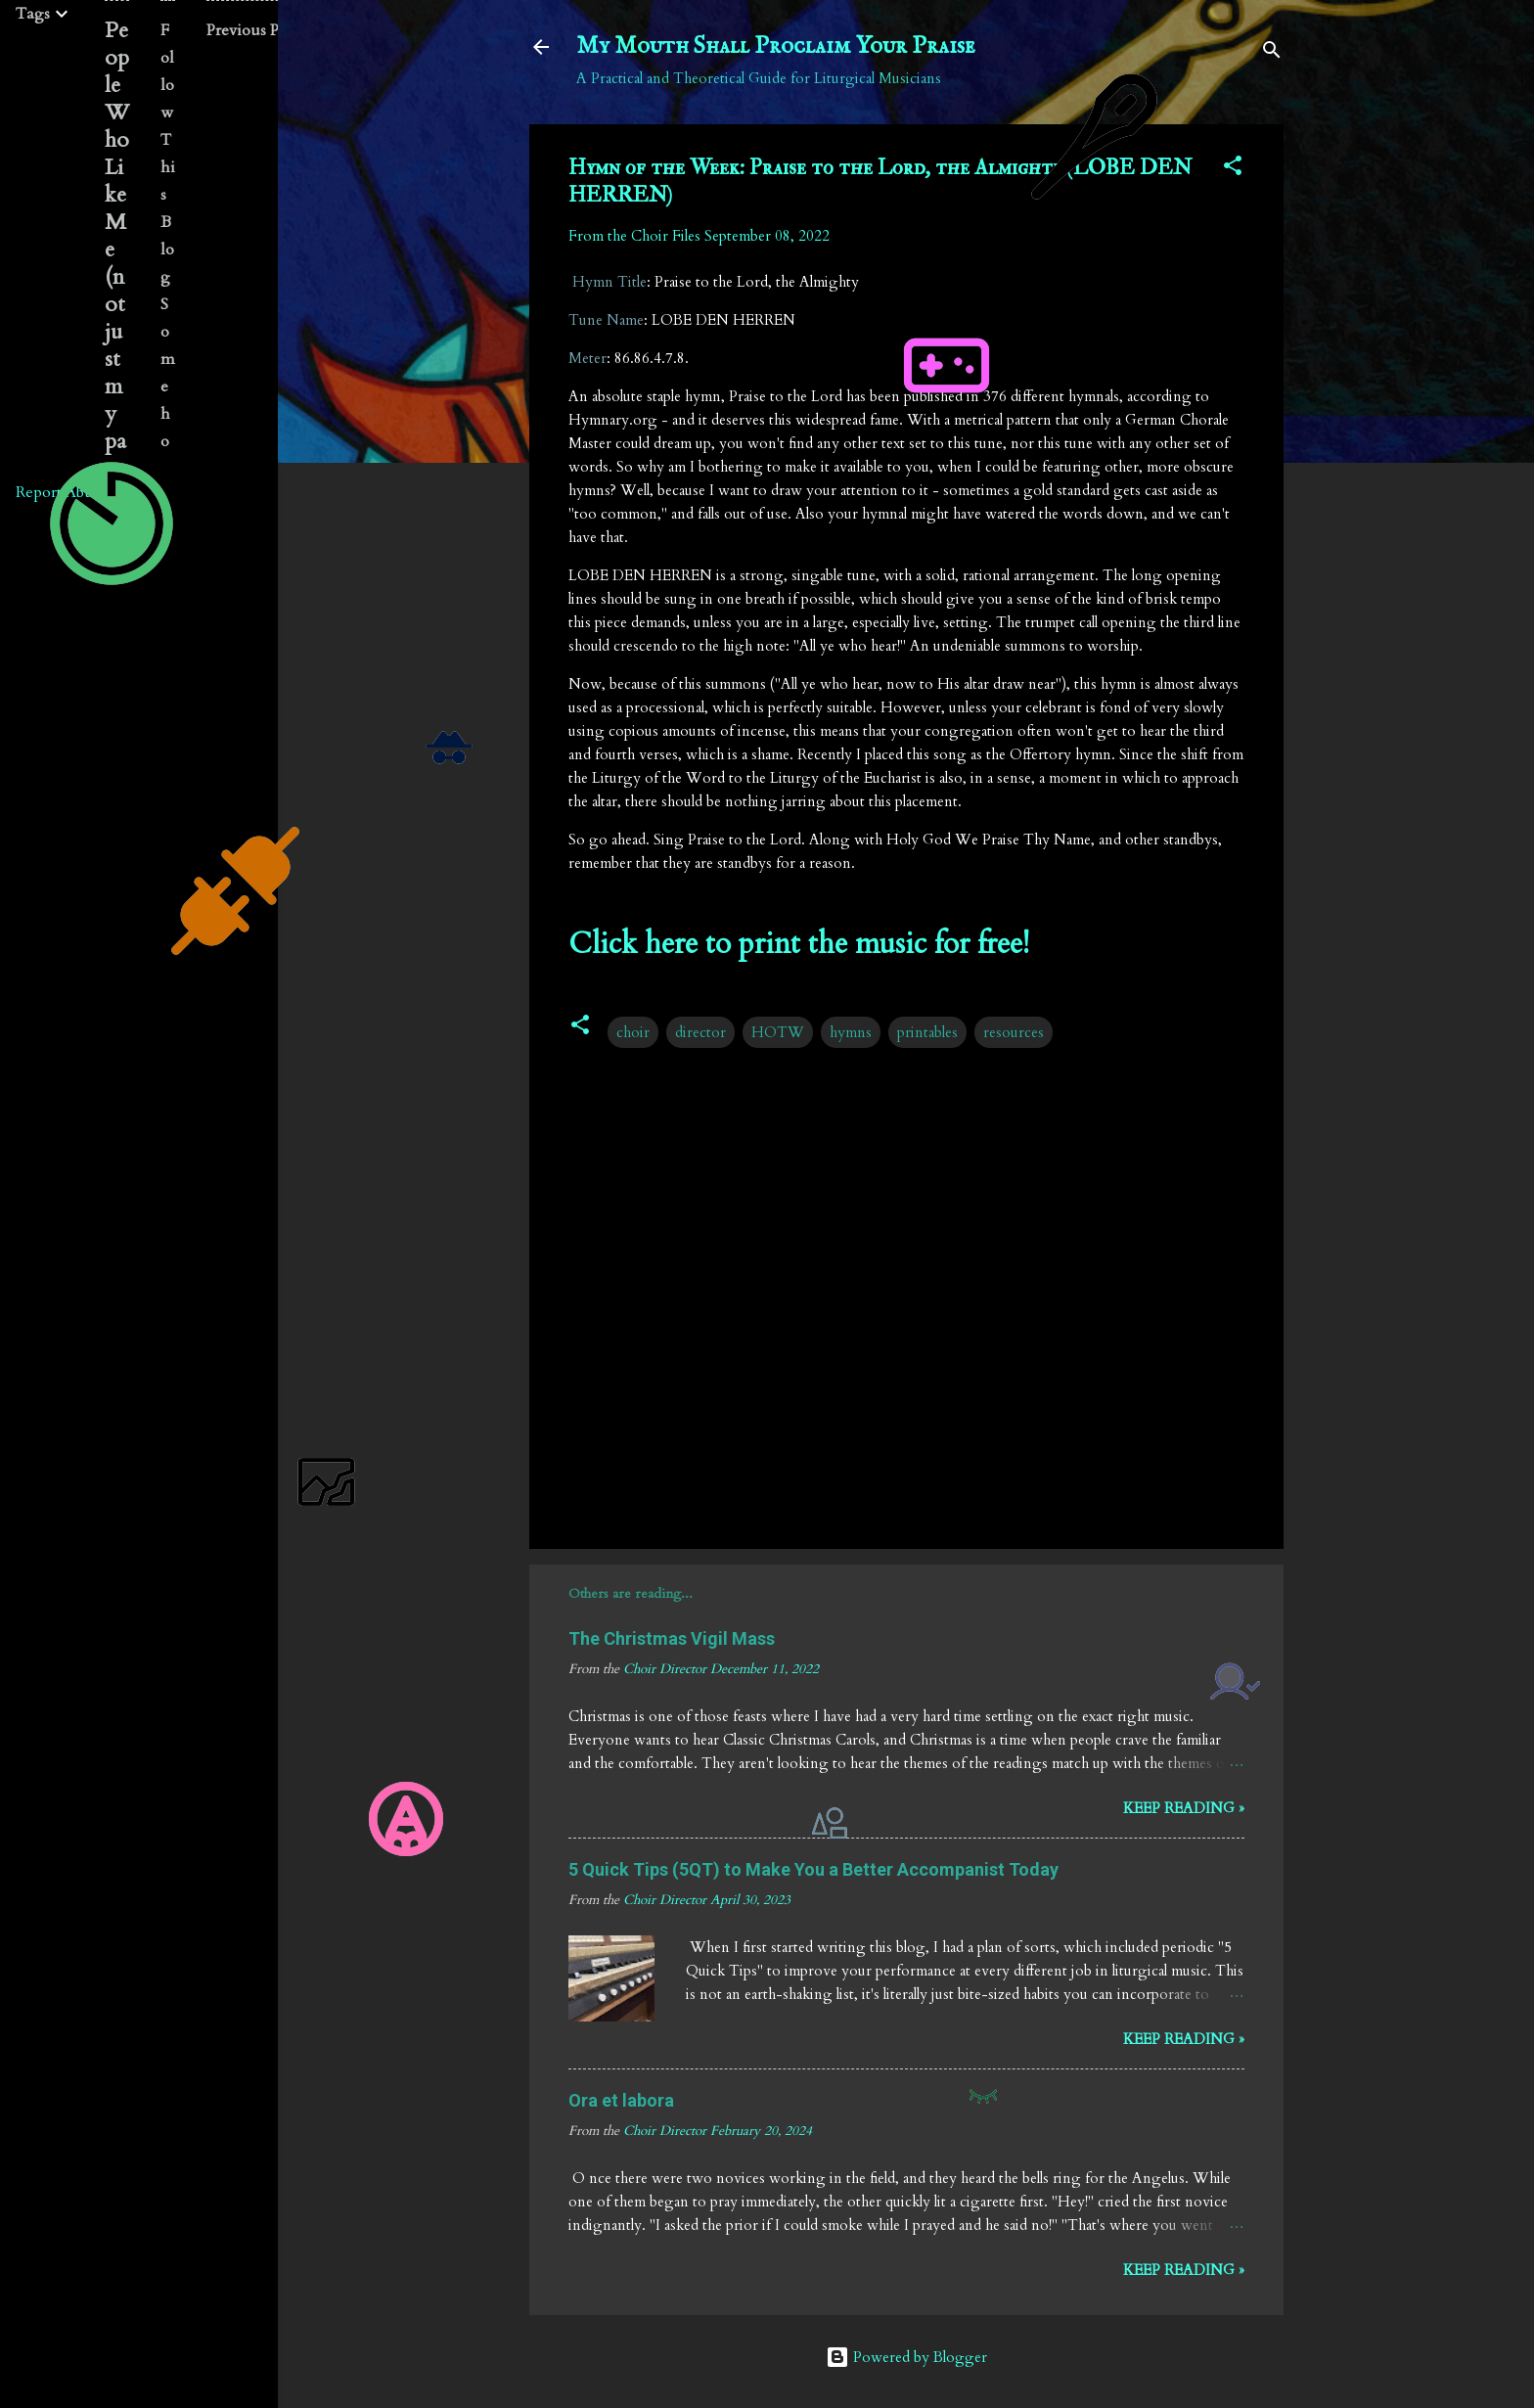 This screenshot has width=1534, height=2408. I want to click on indicates a broken or corrupted image file, so click(326, 1481).